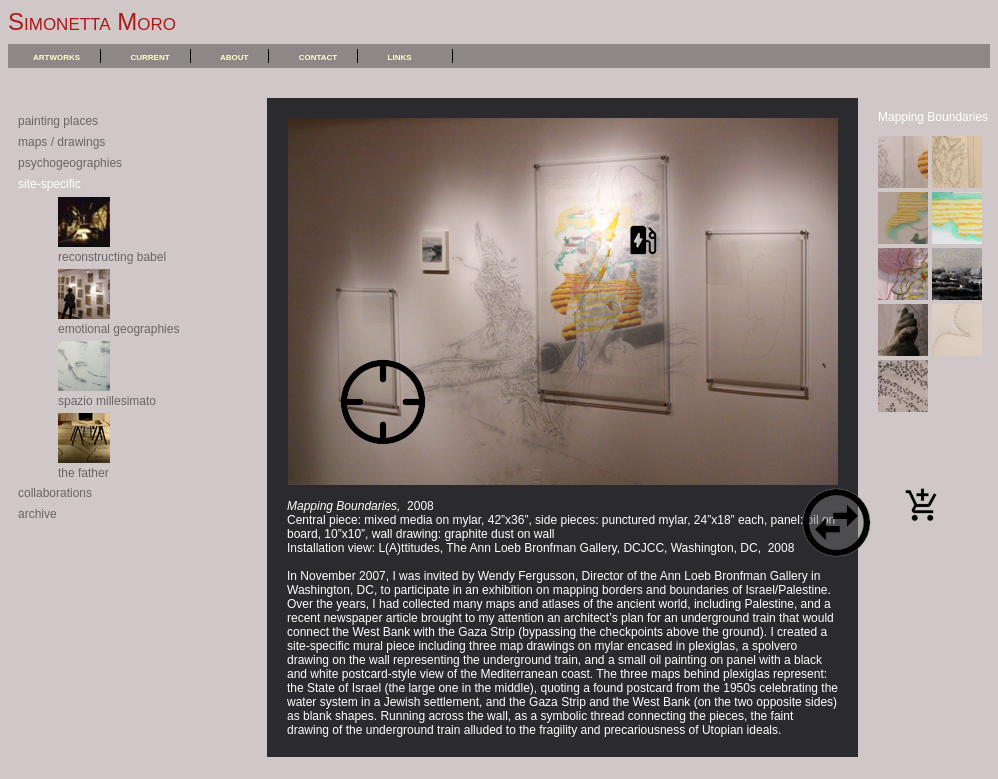 This screenshot has width=998, height=779. What do you see at coordinates (922, 505) in the screenshot?
I see `add item to shopping cart` at bounding box center [922, 505].